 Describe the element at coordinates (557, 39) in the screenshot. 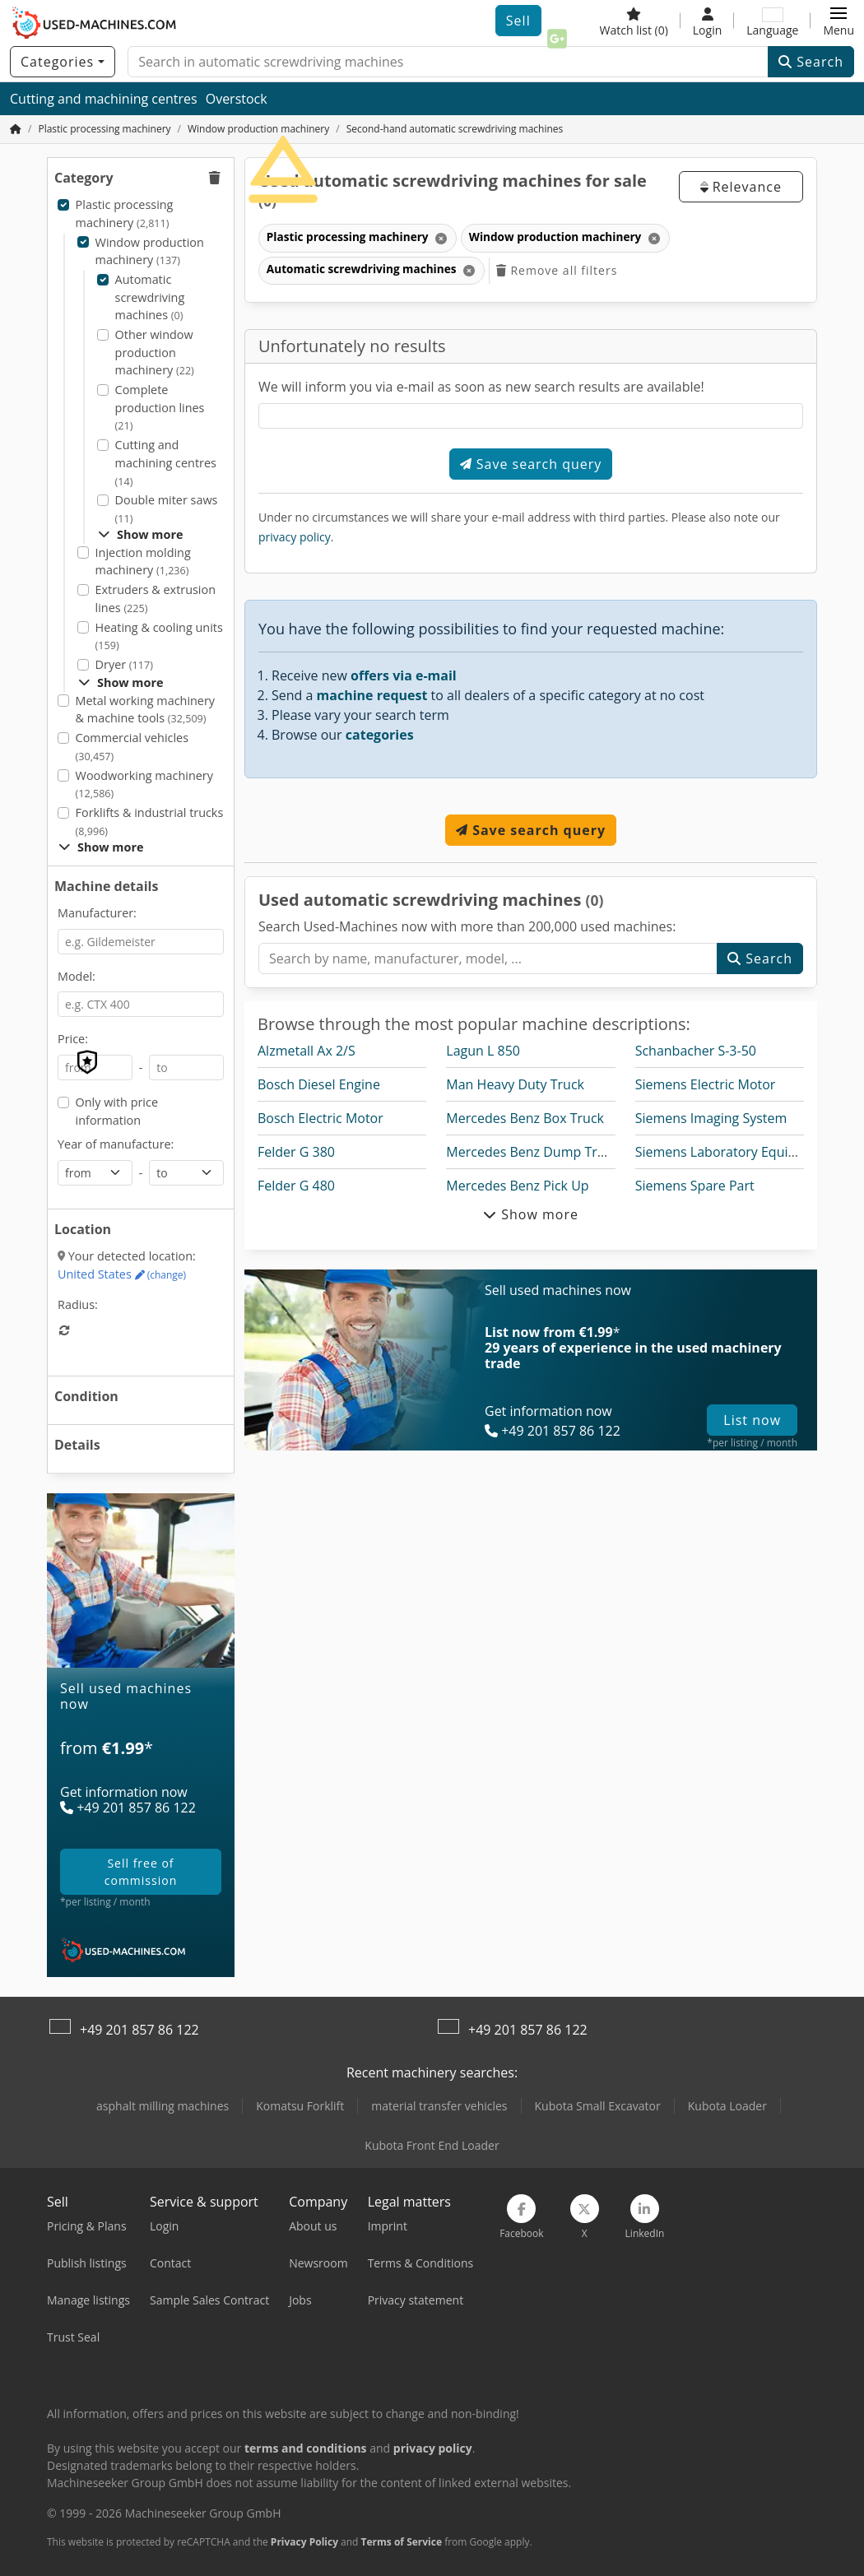

I see `sign in with Google+` at that location.